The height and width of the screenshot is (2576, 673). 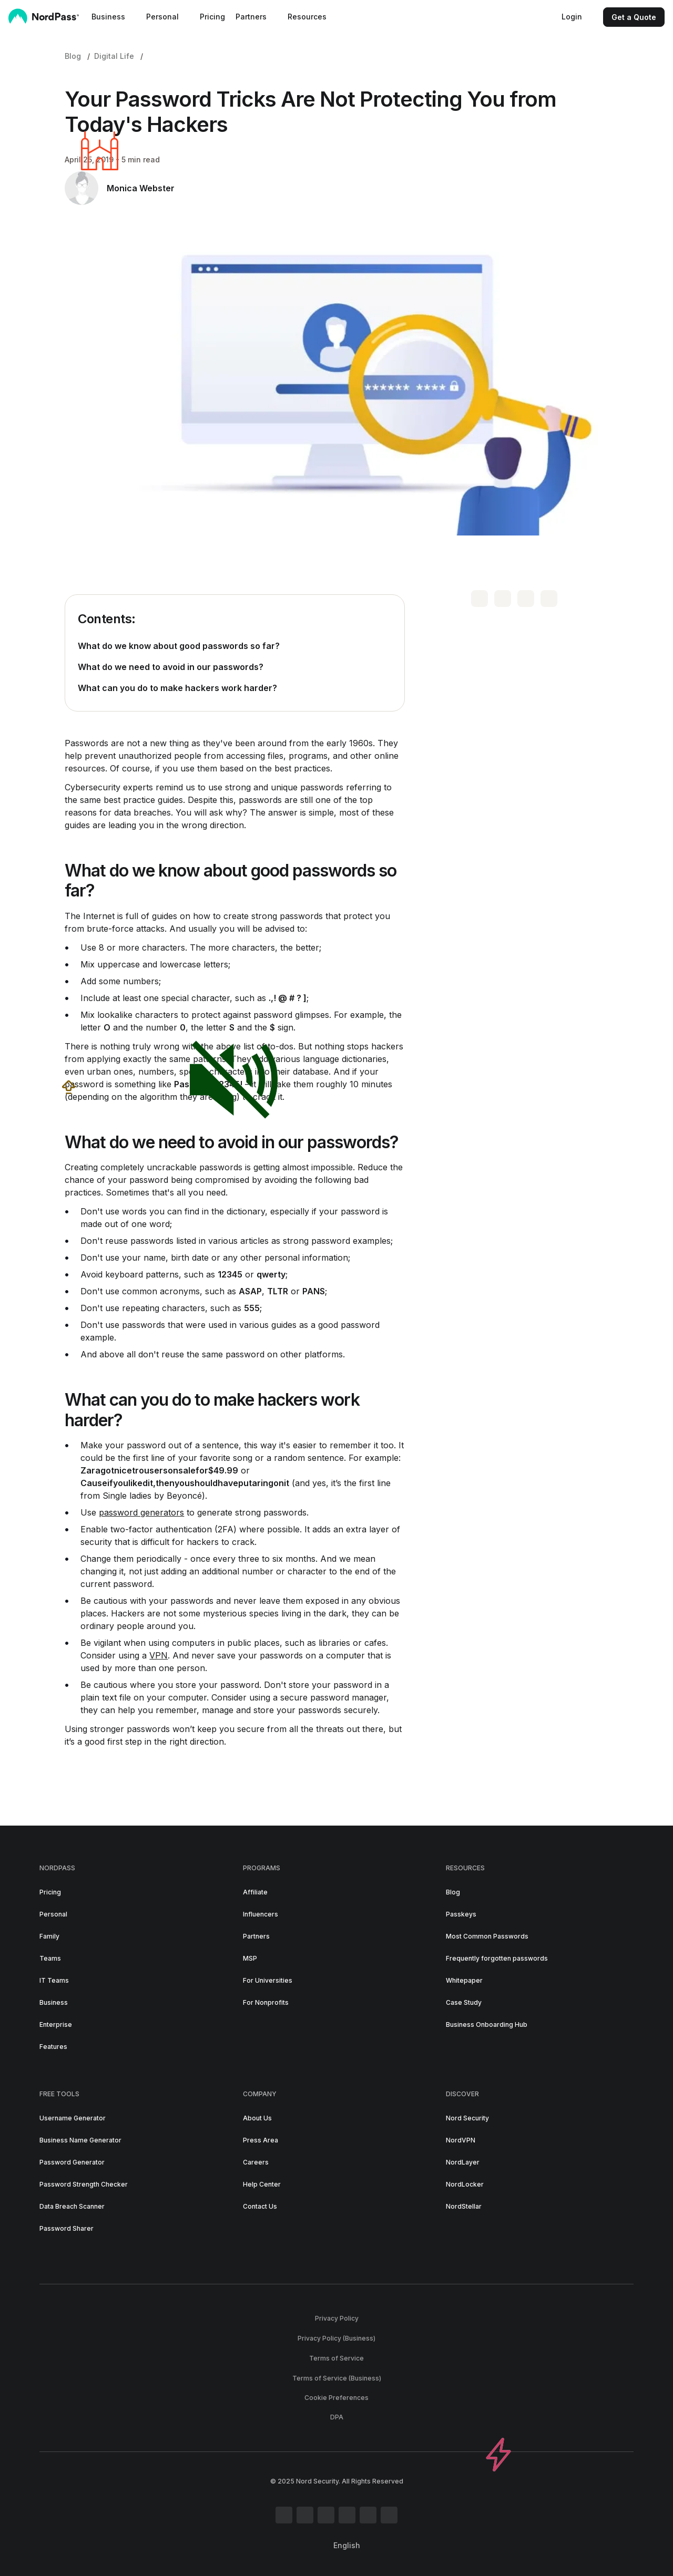 What do you see at coordinates (68, 1087) in the screenshot?
I see `upload file to cloud or server` at bounding box center [68, 1087].